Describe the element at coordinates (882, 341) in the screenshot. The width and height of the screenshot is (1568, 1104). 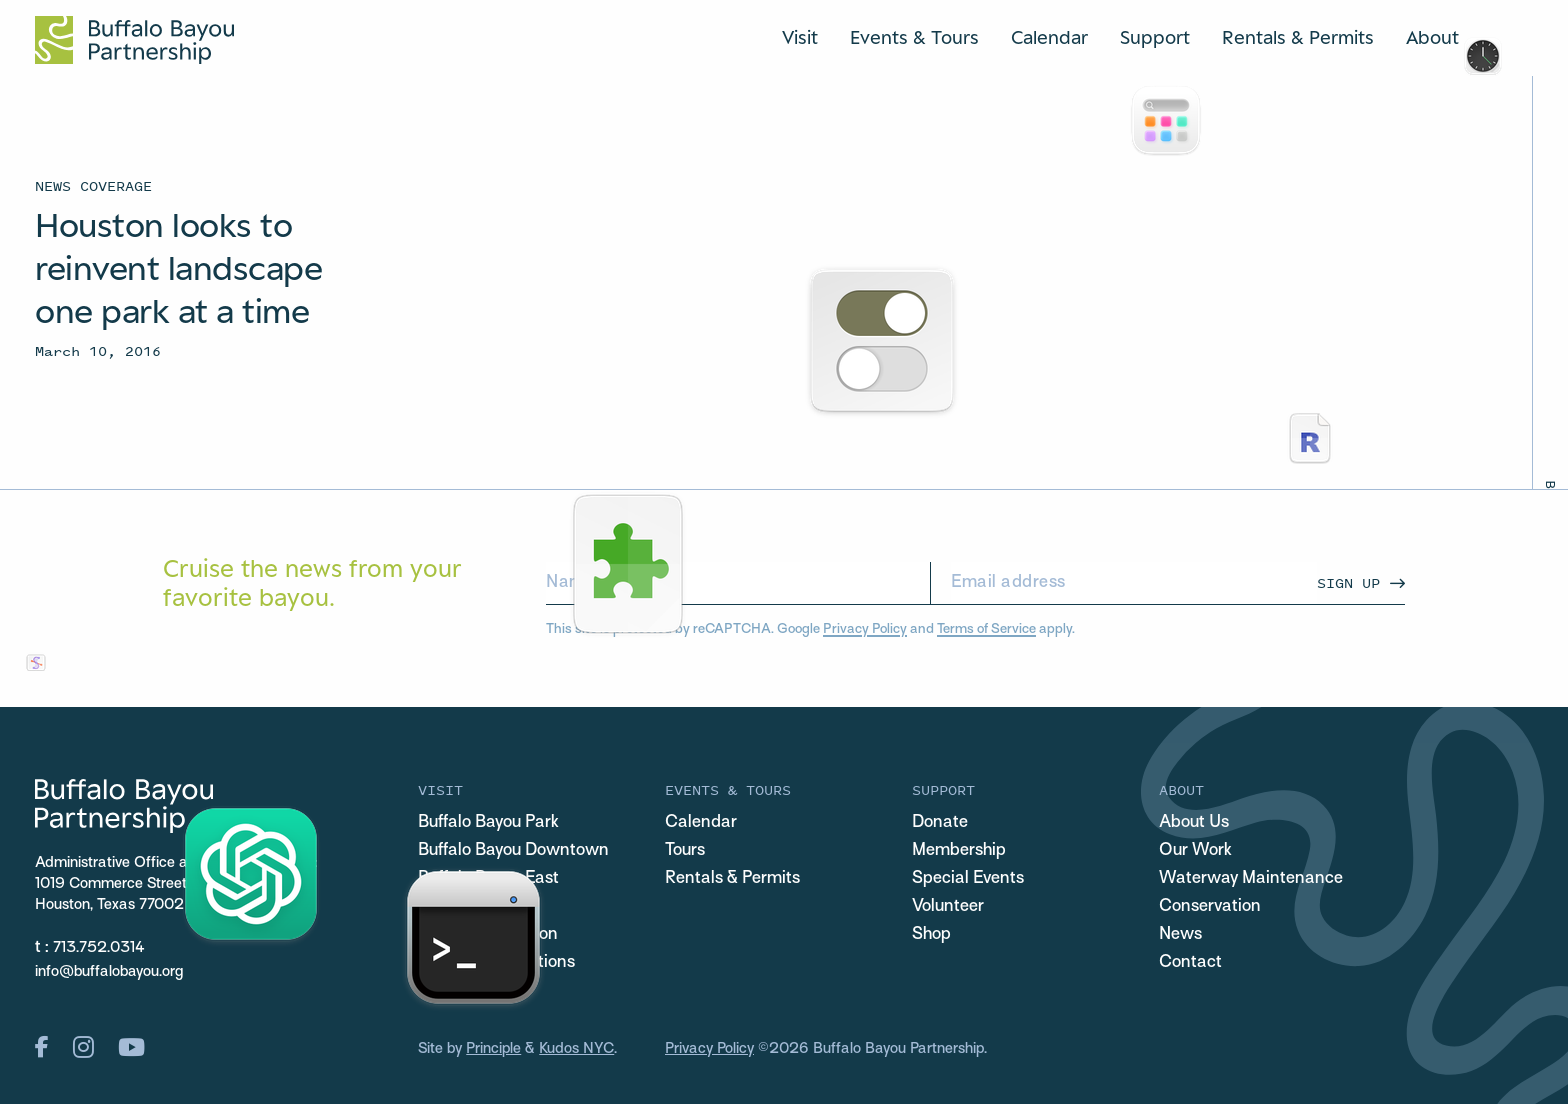
I see `open gnome tweaks to customize desktop settings` at that location.